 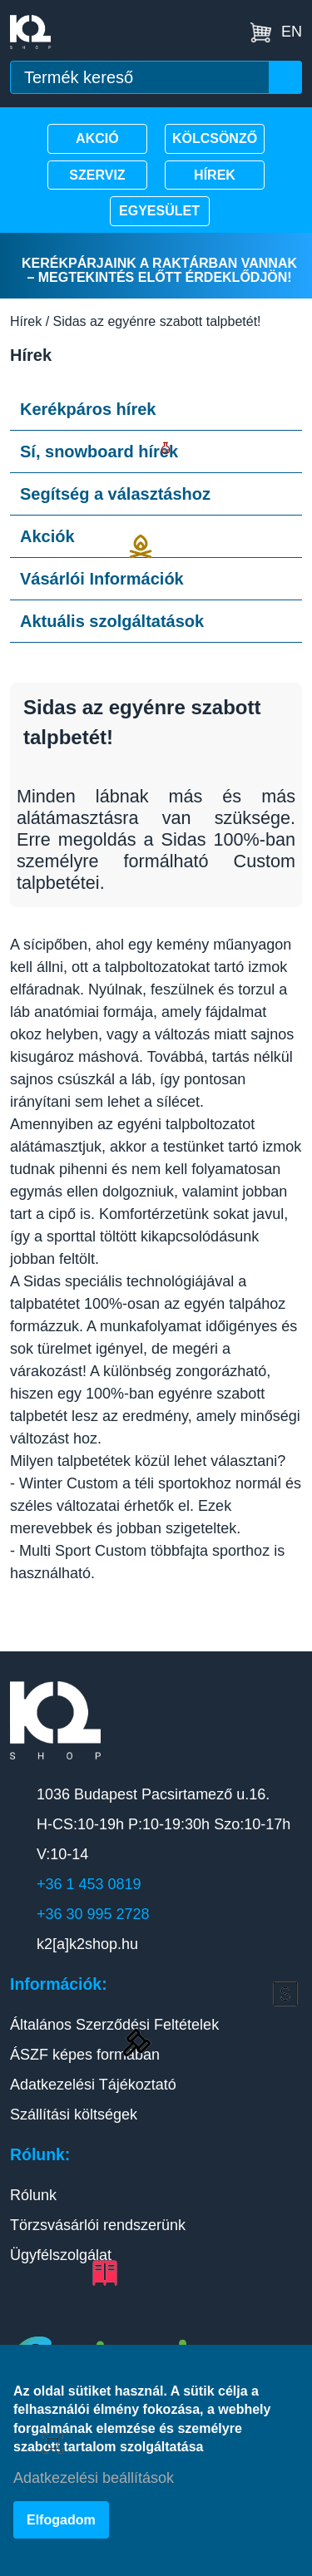 What do you see at coordinates (285, 1994) in the screenshot?
I see `link to Stripe payment services` at bounding box center [285, 1994].